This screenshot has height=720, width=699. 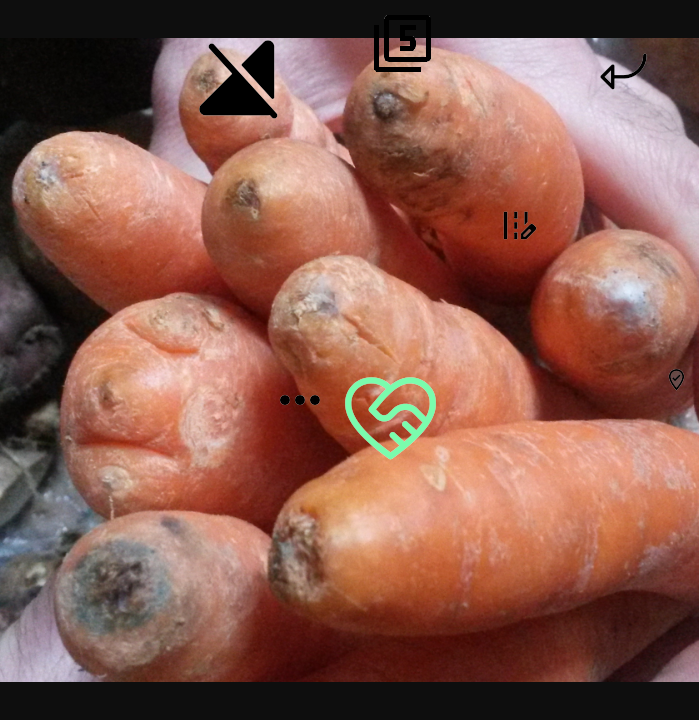 I want to click on access additional options or actions, so click(x=300, y=400).